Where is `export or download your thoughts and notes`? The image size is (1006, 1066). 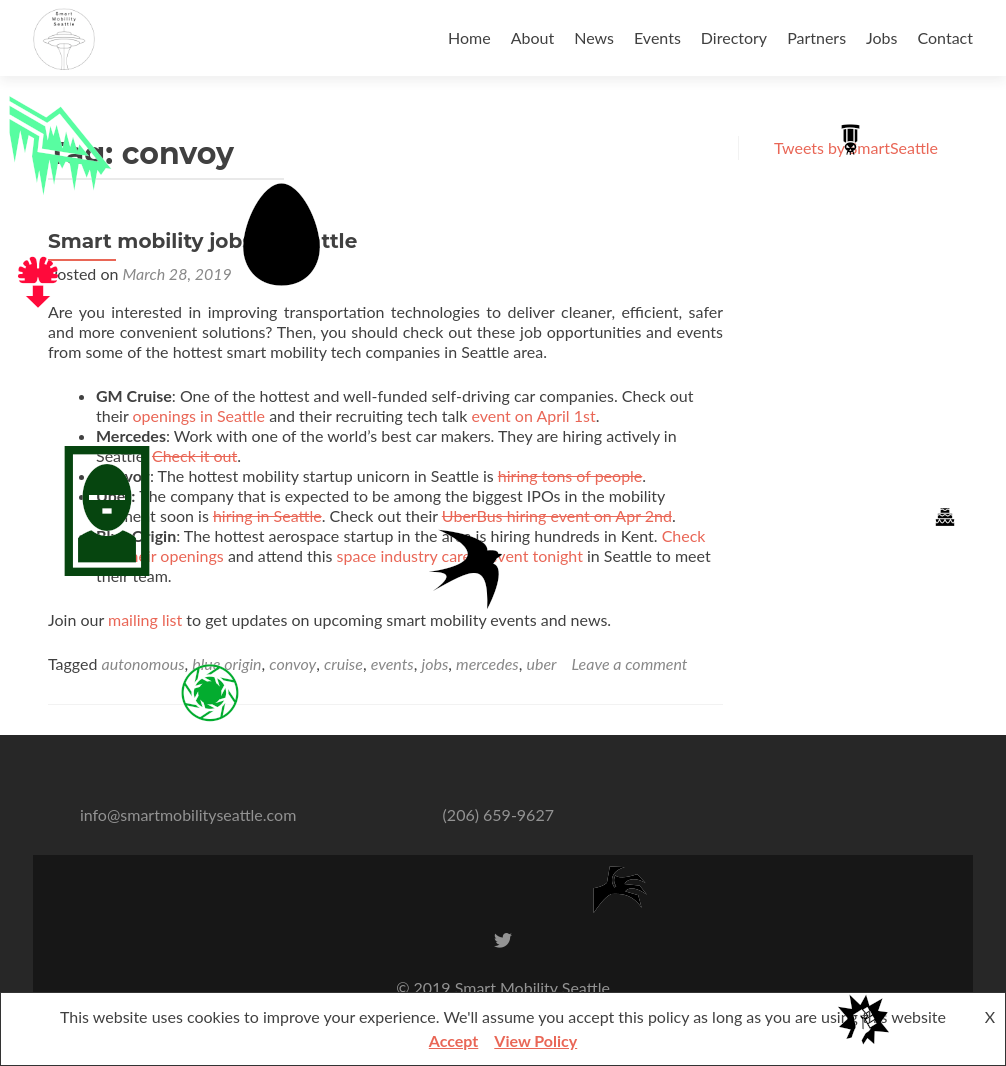
export or download your thoughts and notes is located at coordinates (38, 282).